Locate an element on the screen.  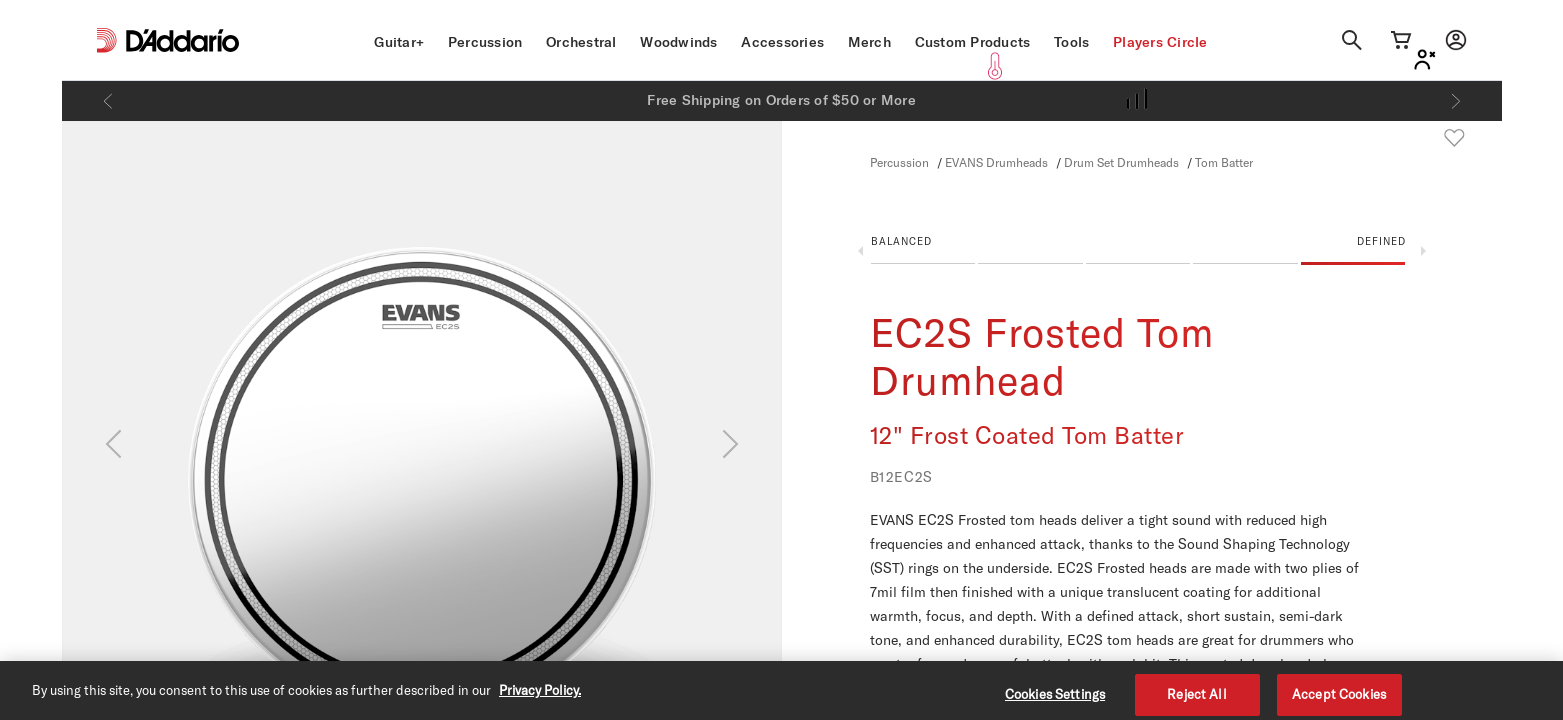
remove a contact or user is located at coordinates (1424, 59).